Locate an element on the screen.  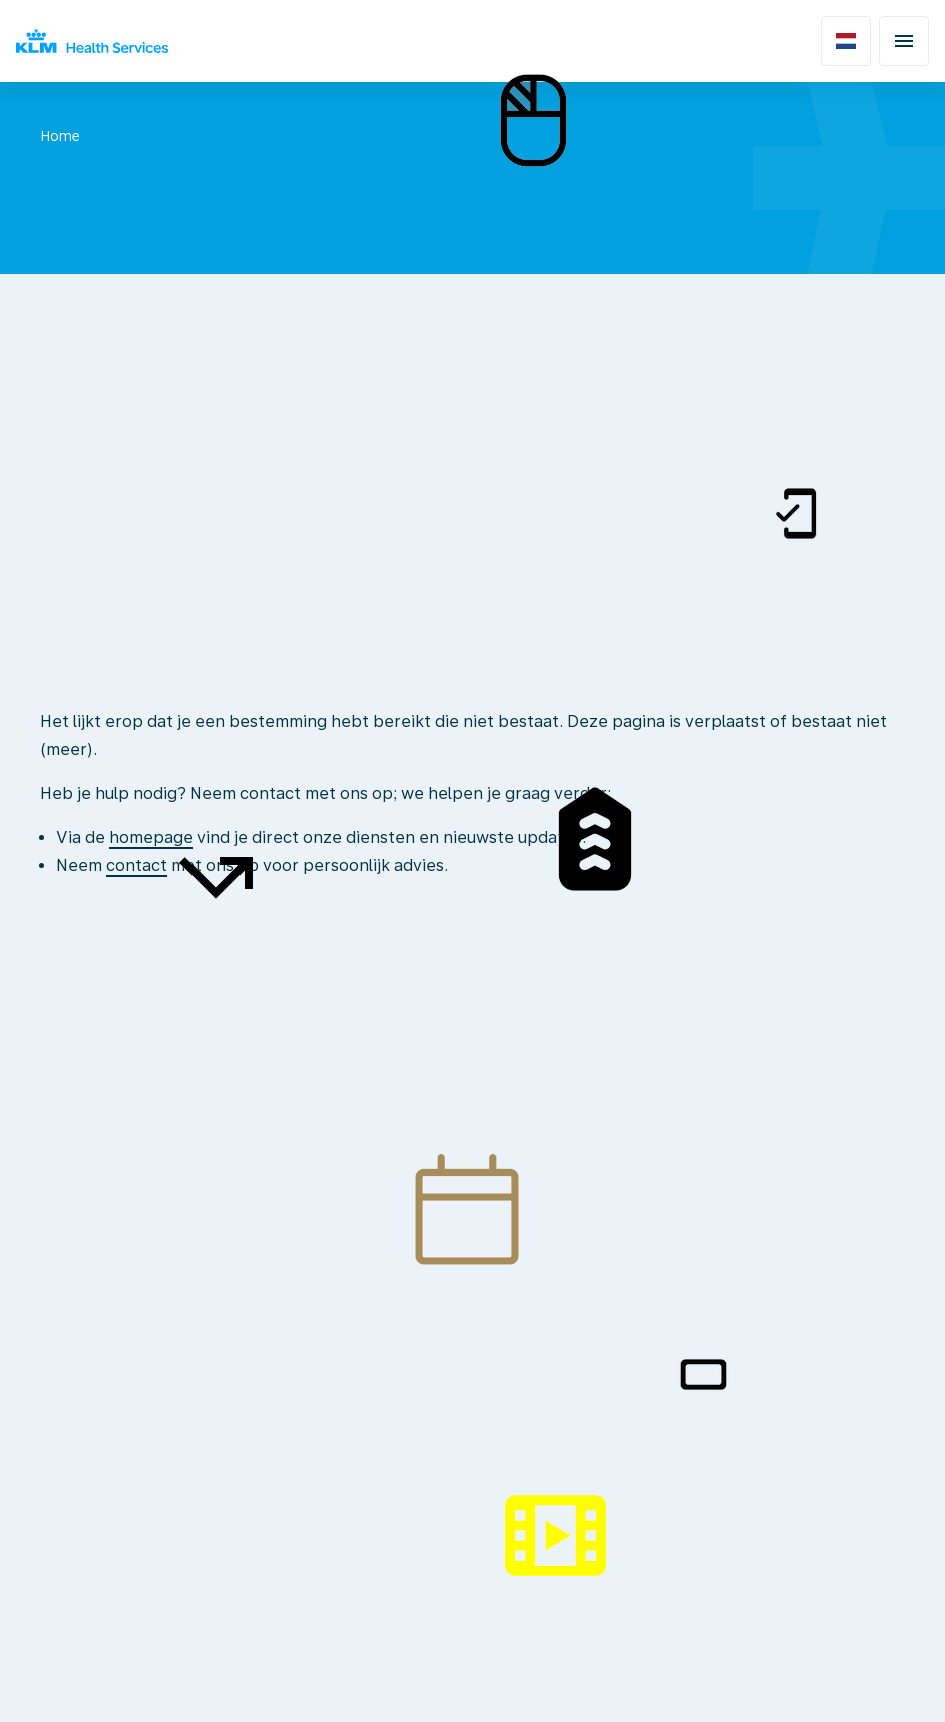
crop image to 16:9 aspect ratio is located at coordinates (703, 1374).